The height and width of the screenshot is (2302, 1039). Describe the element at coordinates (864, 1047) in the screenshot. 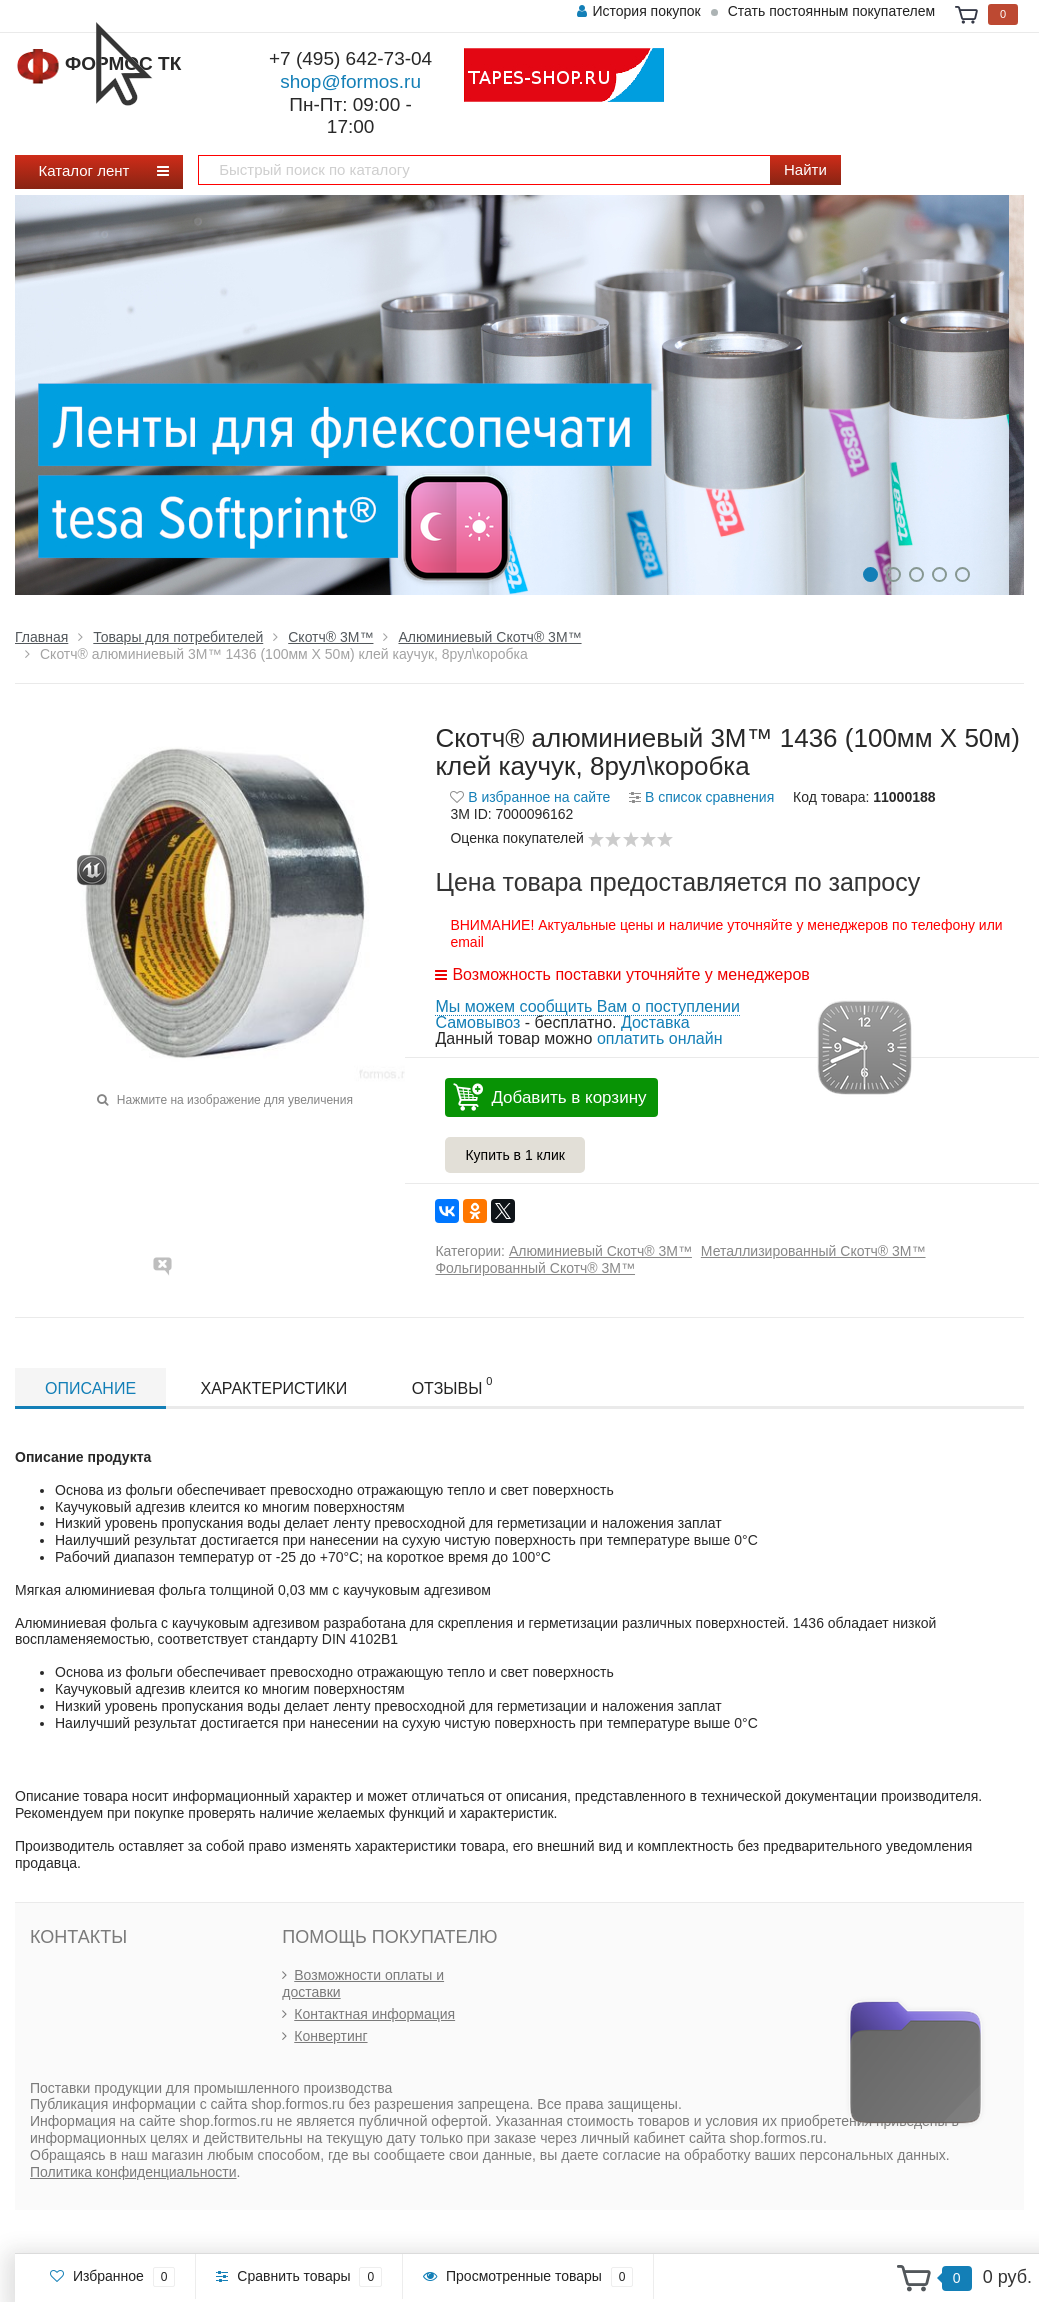

I see `open the clock app` at that location.